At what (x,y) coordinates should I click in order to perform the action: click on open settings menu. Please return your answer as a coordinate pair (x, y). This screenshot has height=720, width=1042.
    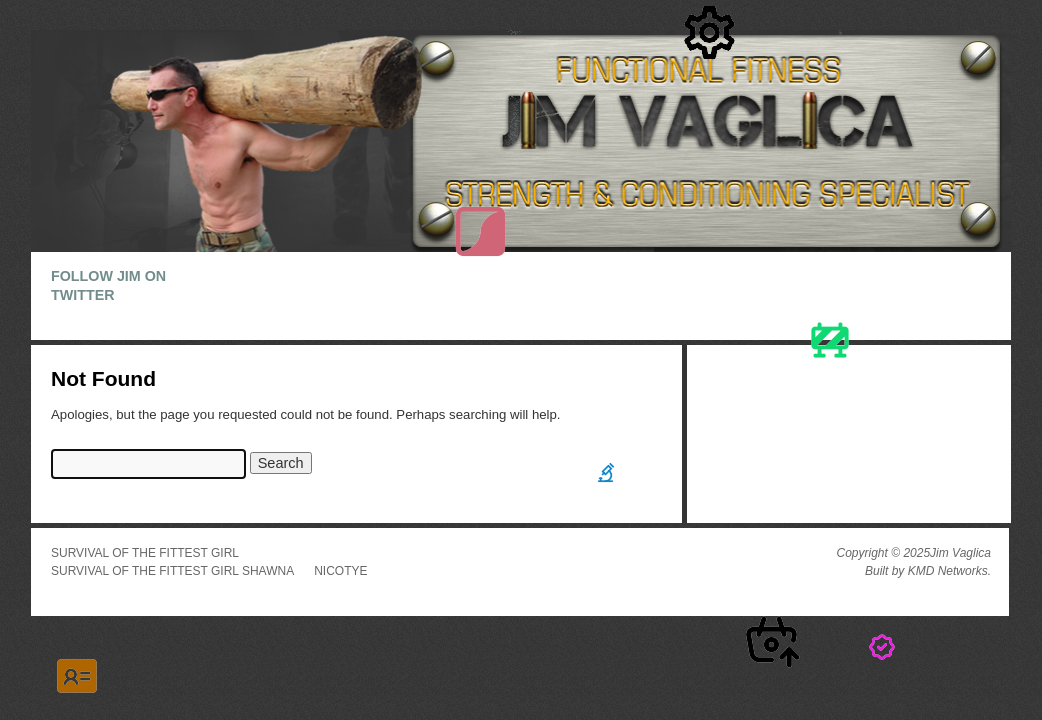
    Looking at the image, I should click on (709, 32).